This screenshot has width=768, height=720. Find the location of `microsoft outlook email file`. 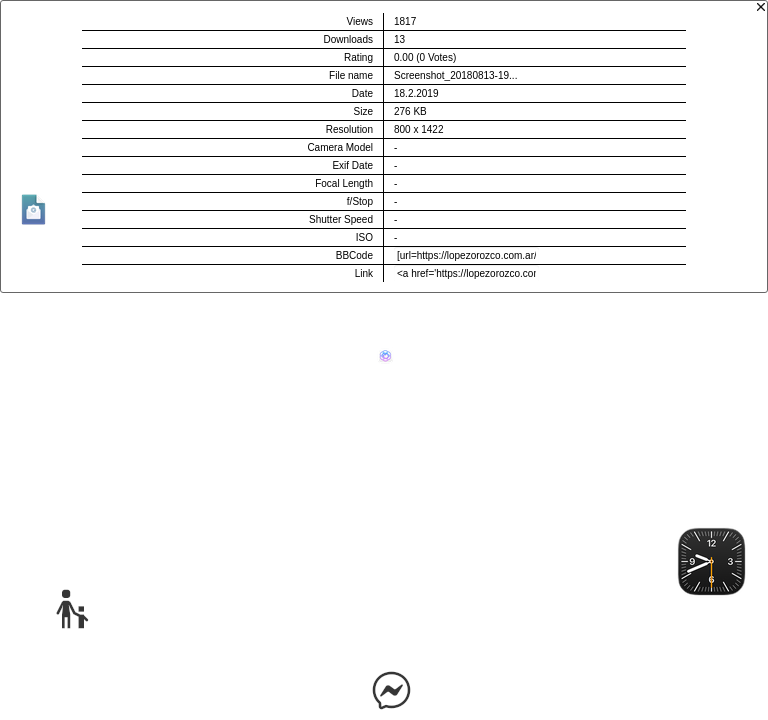

microsoft outlook email file is located at coordinates (33, 209).